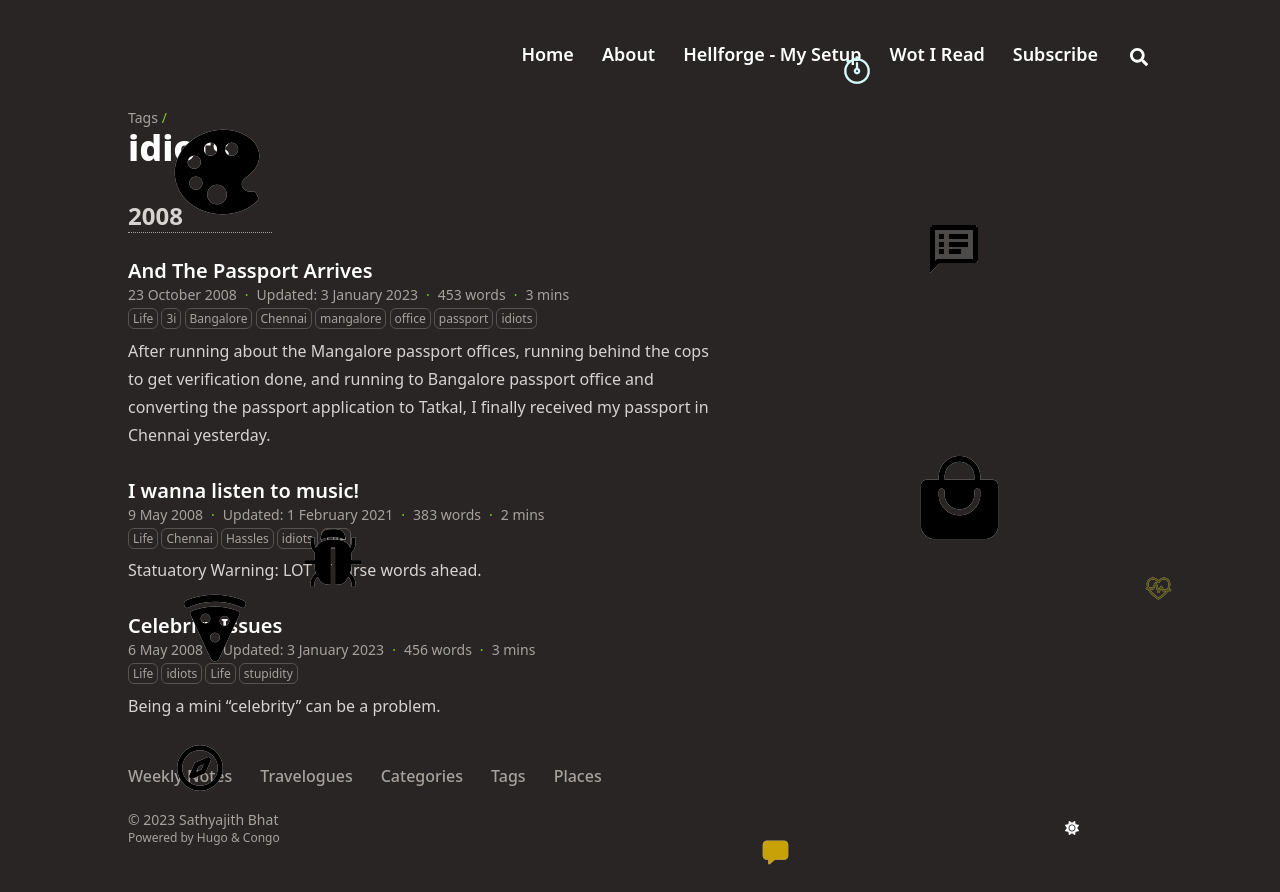  I want to click on open color picker or theme settings, so click(217, 172).